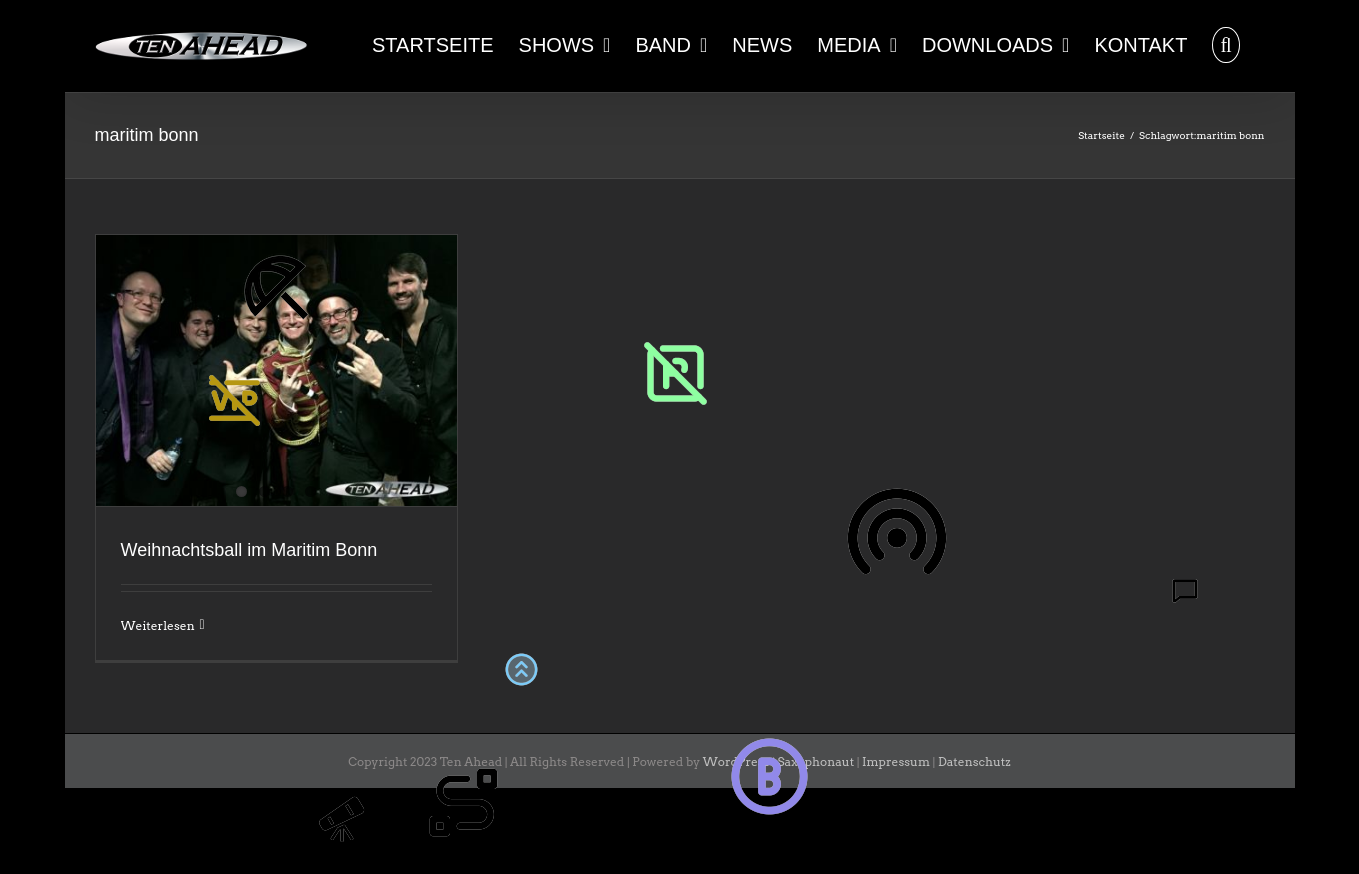 The height and width of the screenshot is (874, 1359). What do you see at coordinates (521, 669) in the screenshot?
I see `scroll to top of page` at bounding box center [521, 669].